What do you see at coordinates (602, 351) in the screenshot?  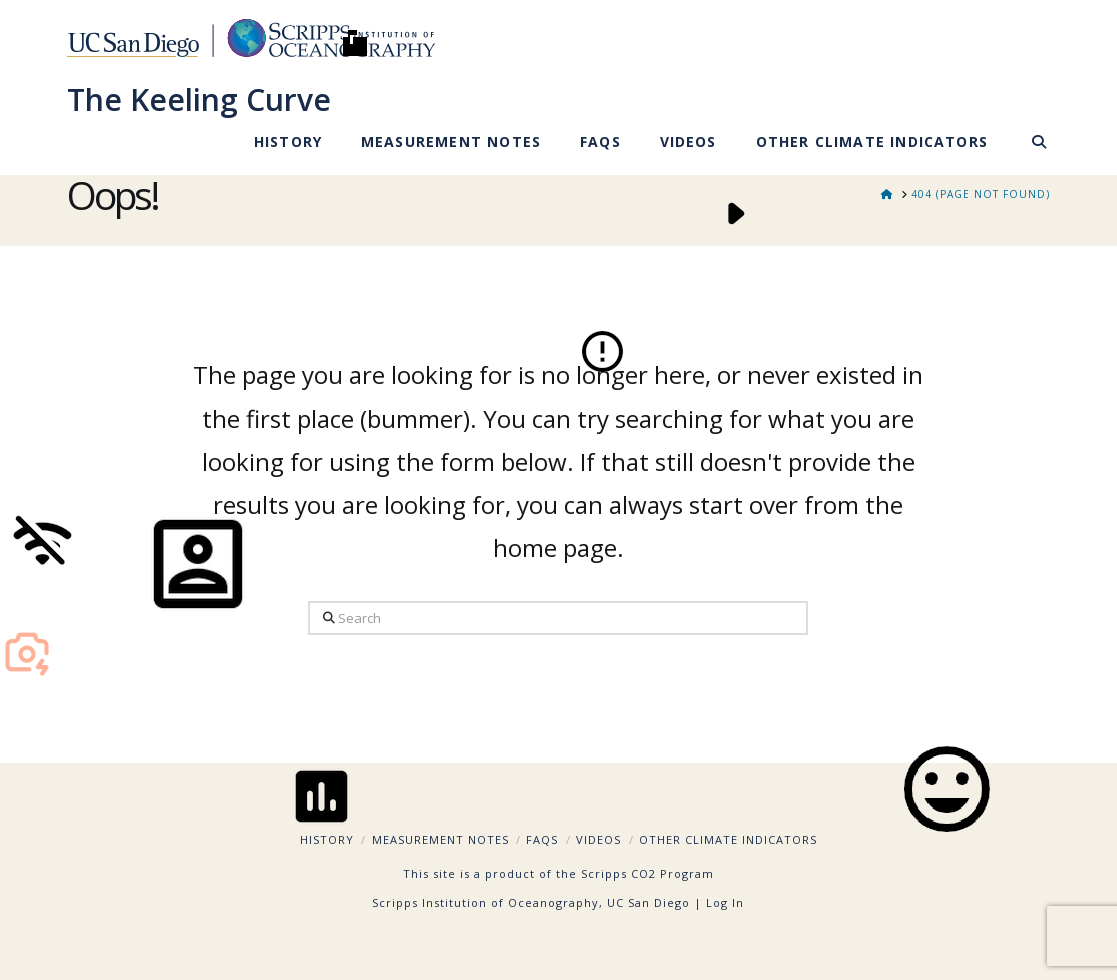 I see `indicates a warning or alert requiring attention` at bounding box center [602, 351].